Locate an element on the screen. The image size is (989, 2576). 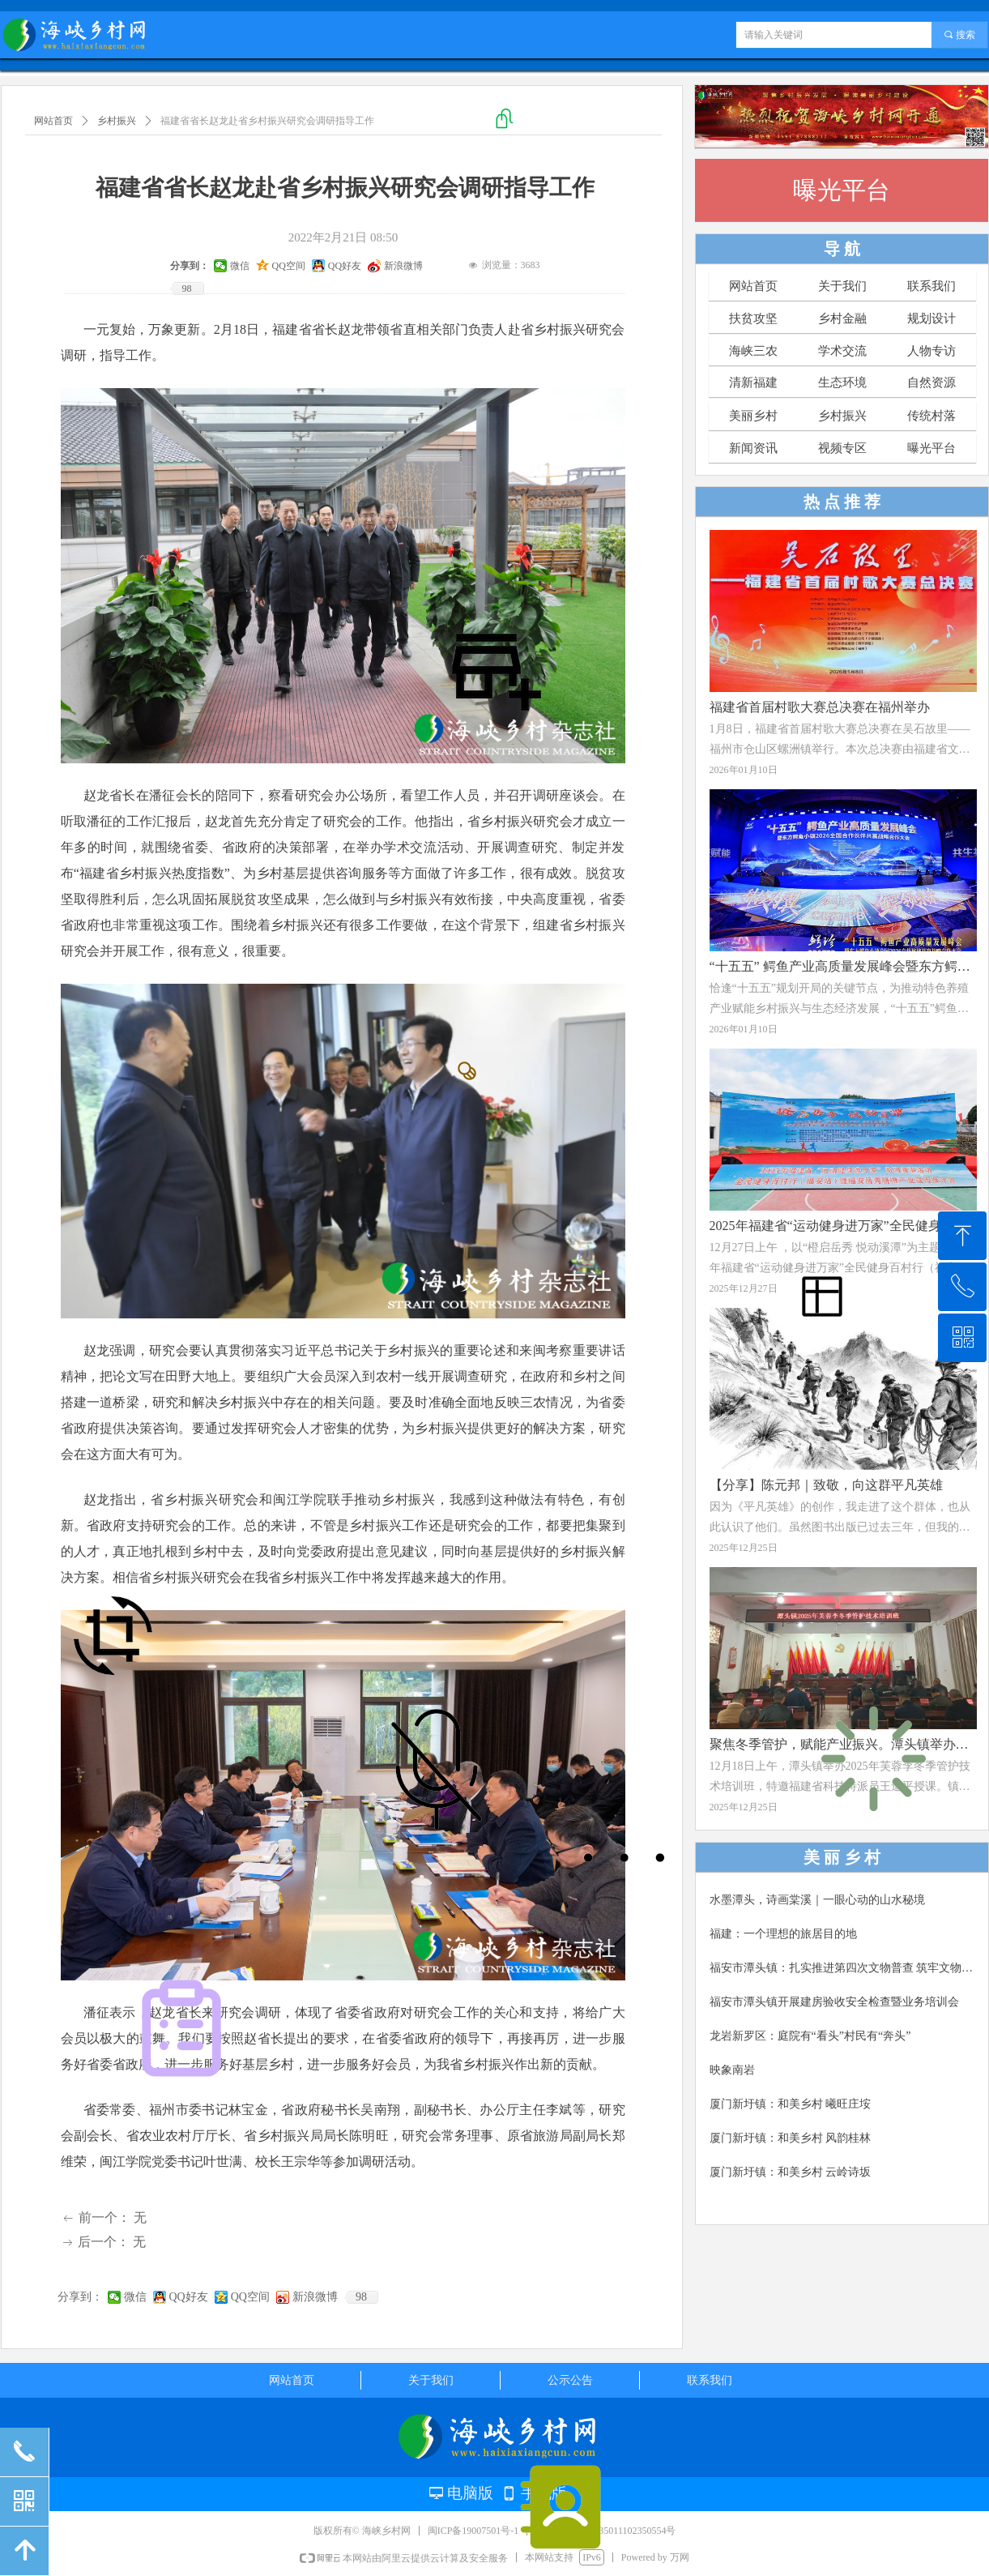
indicates content is loading is located at coordinates (873, 1758).